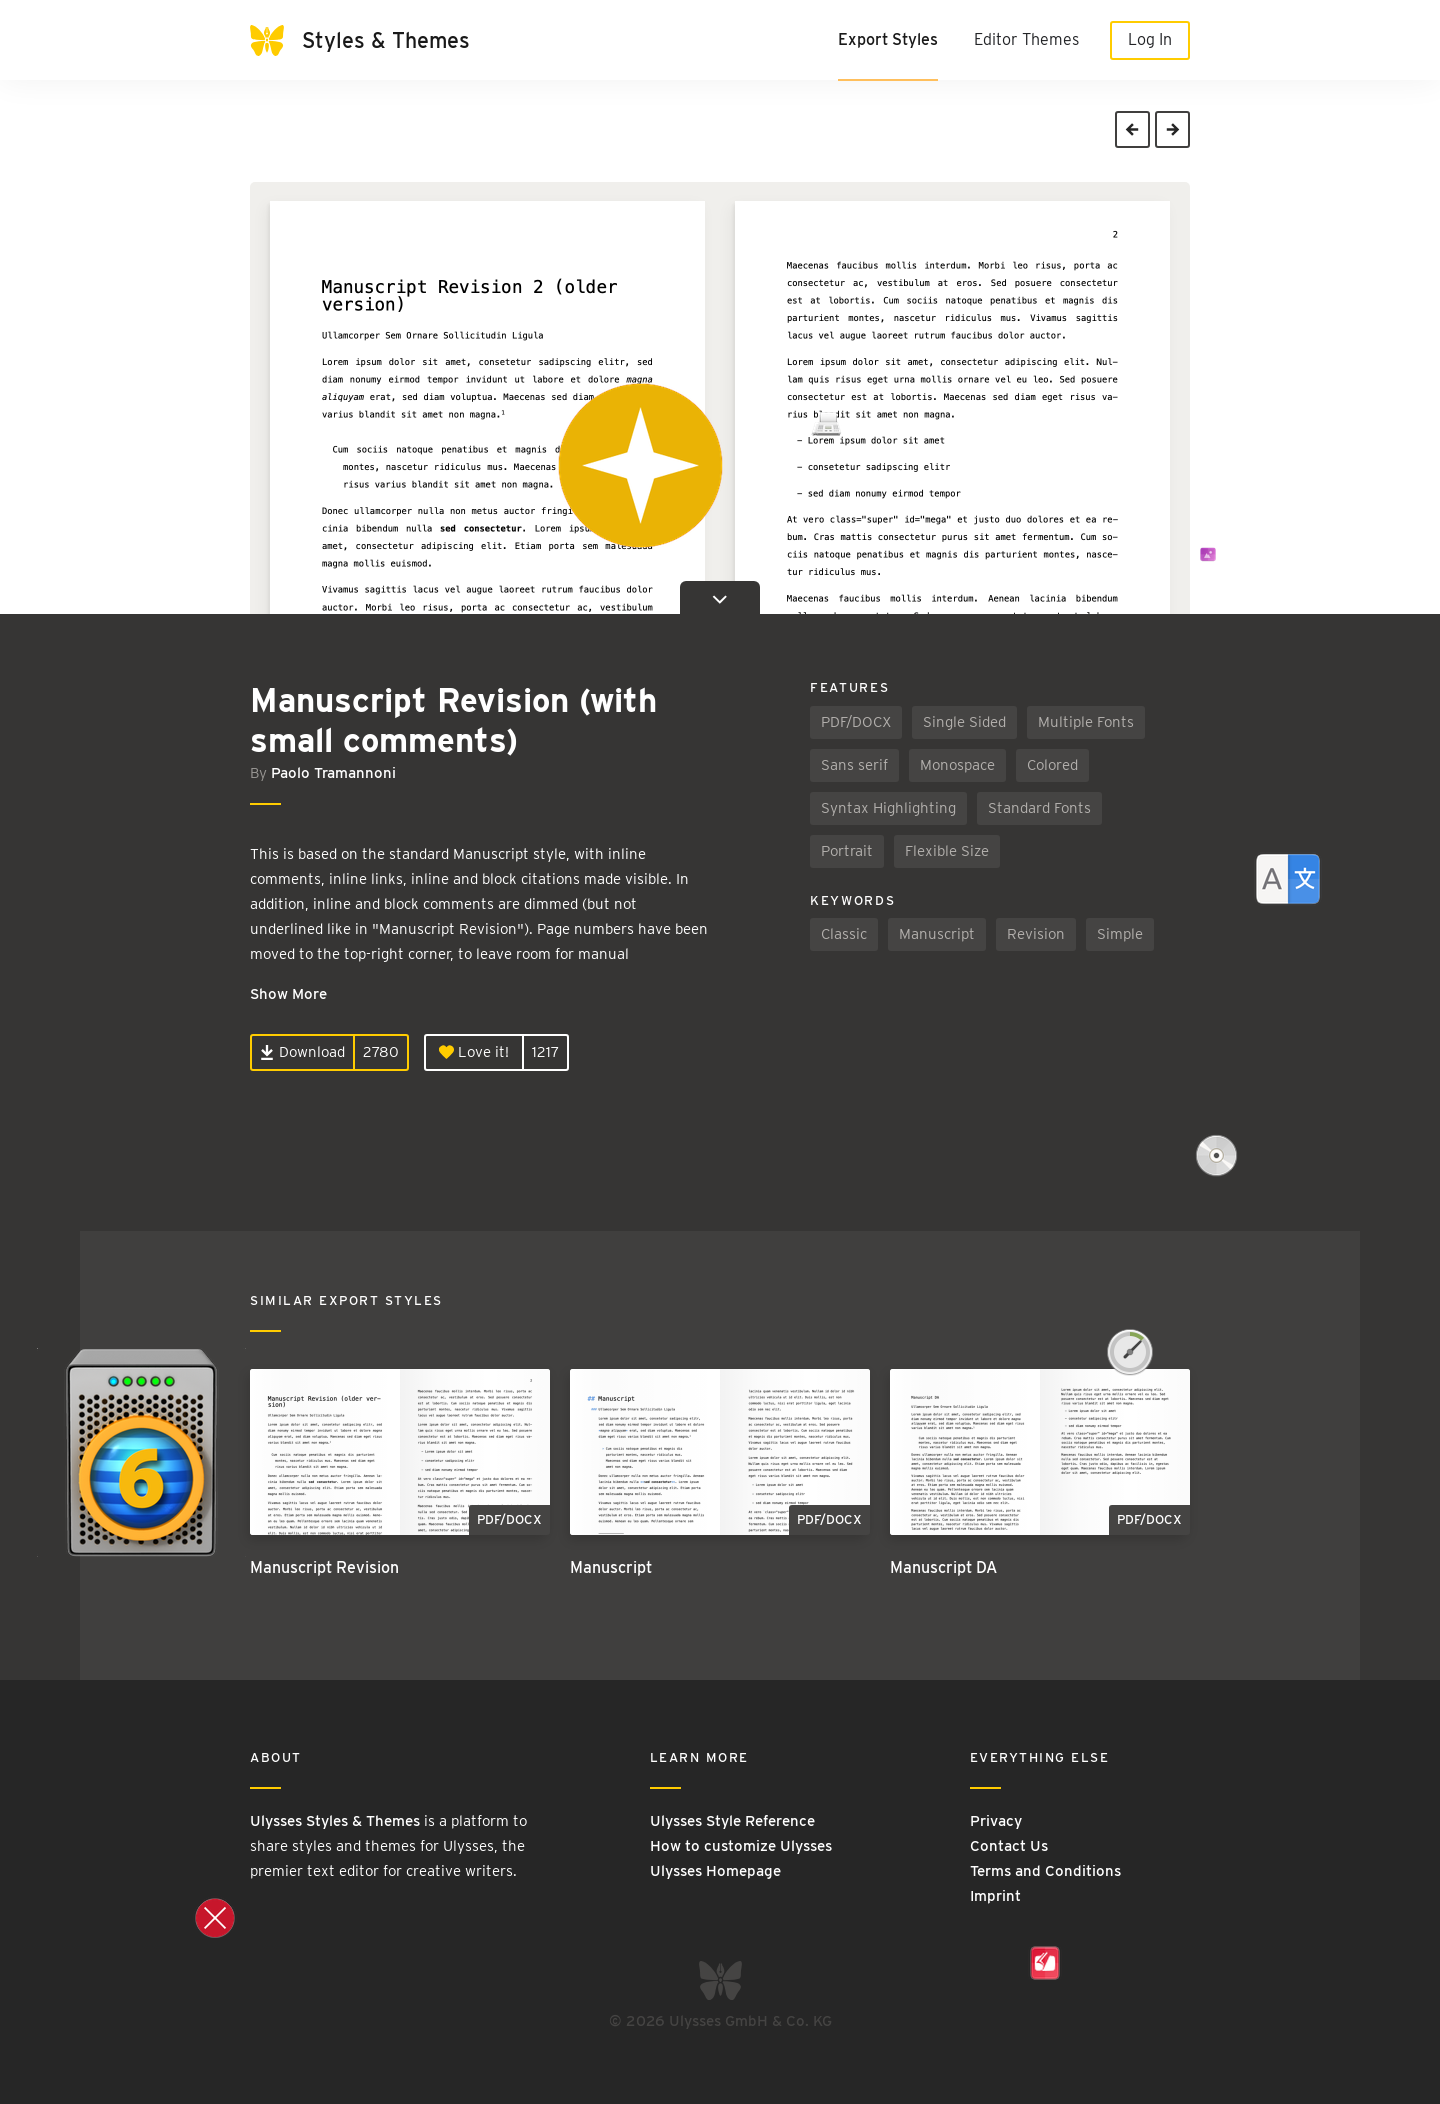  Describe the element at coordinates (1288, 879) in the screenshot. I see `access language and region settings` at that location.